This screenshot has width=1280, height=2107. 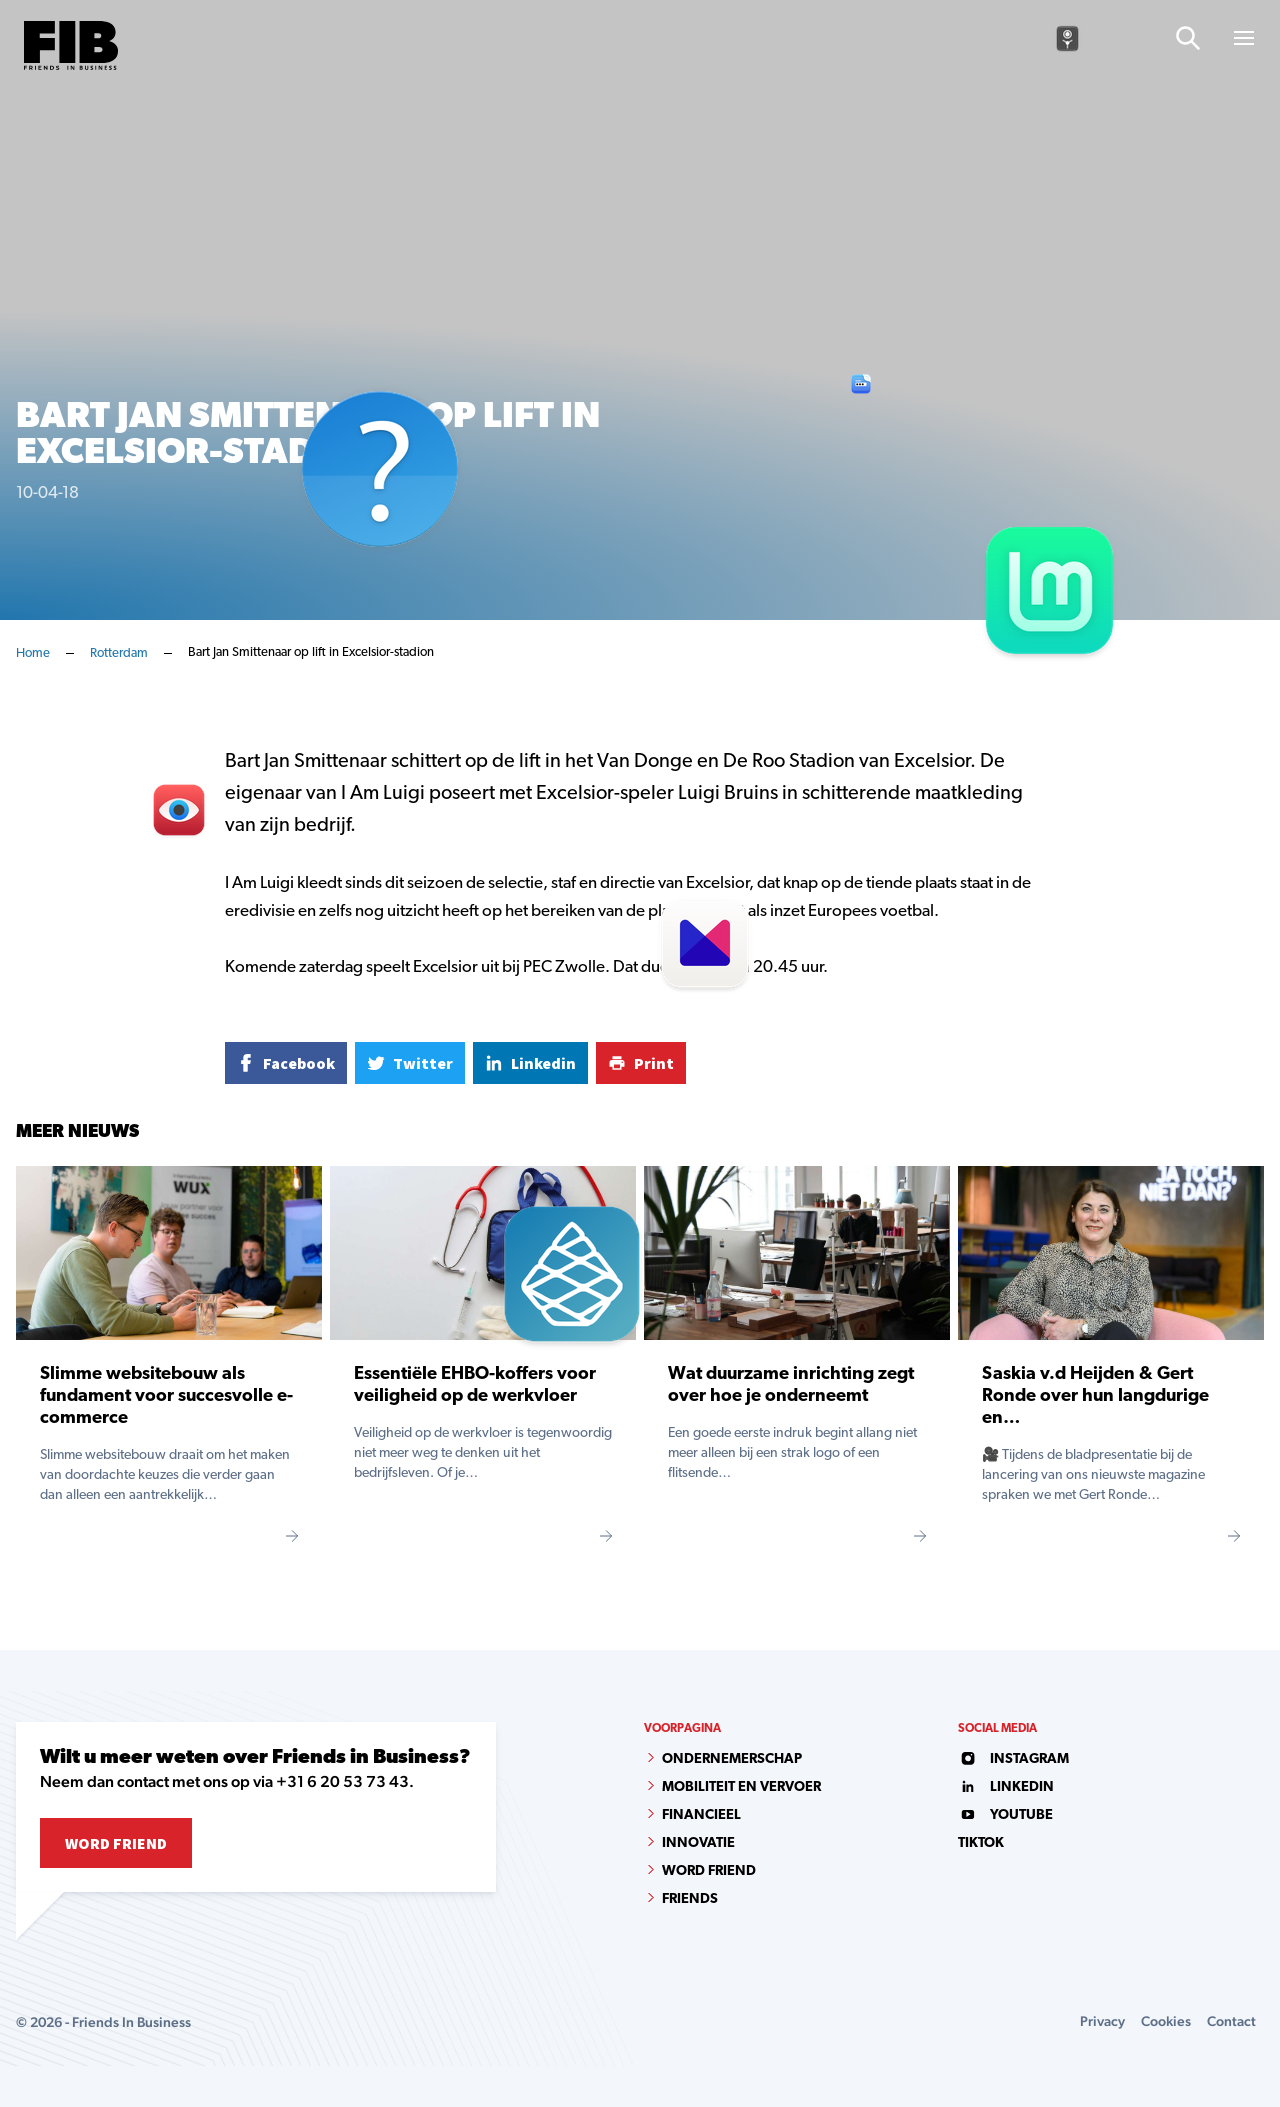 I want to click on open aegisub subtitle editor, so click(x=179, y=810).